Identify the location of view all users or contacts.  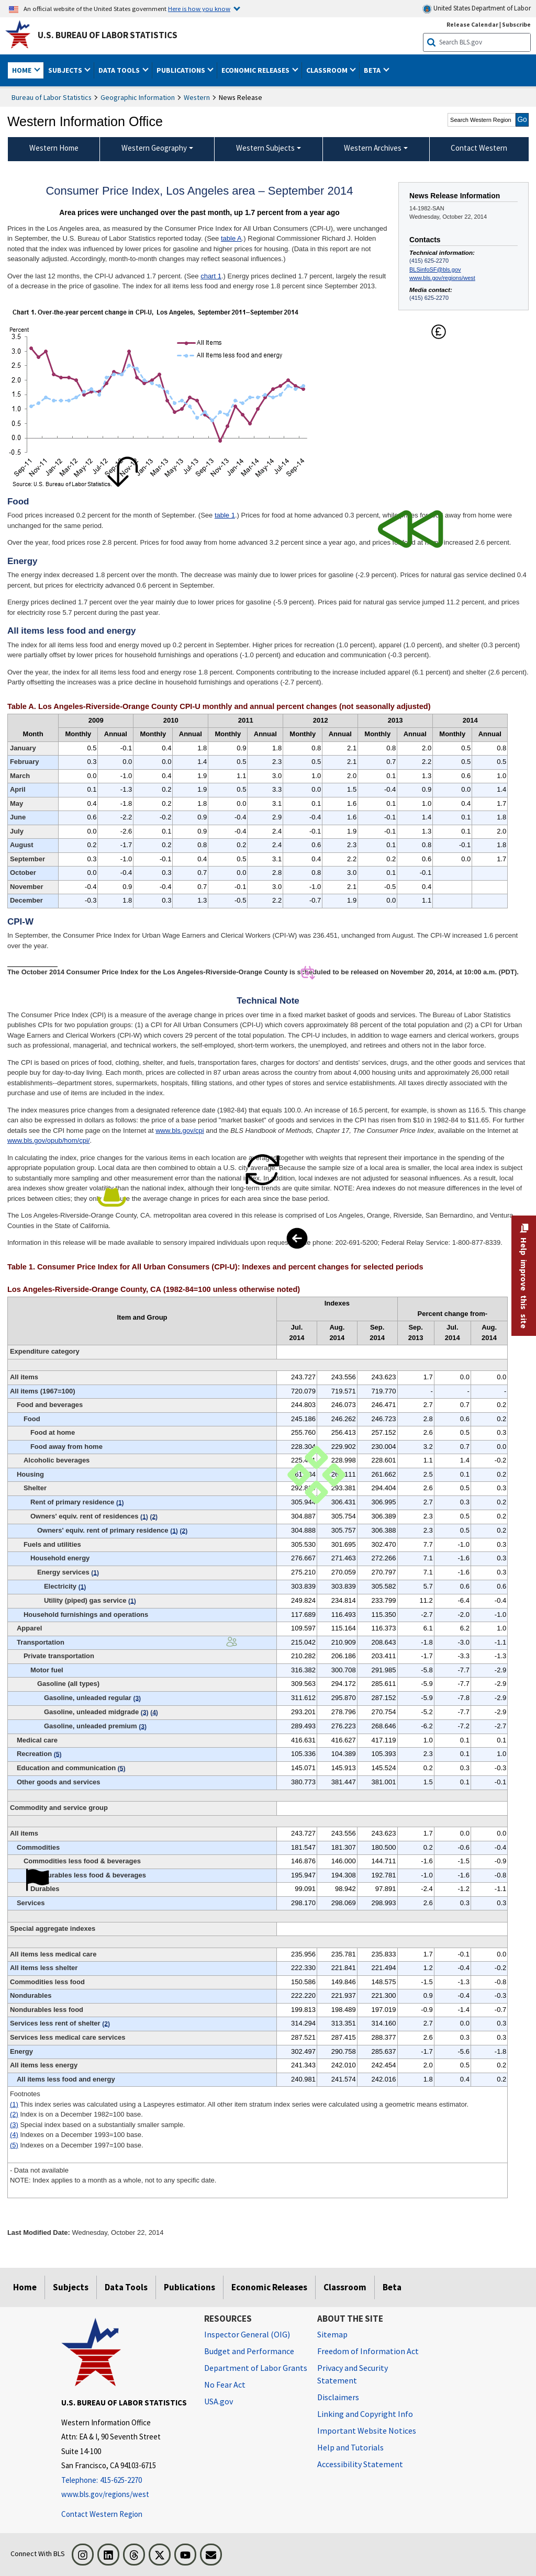
(231, 1641).